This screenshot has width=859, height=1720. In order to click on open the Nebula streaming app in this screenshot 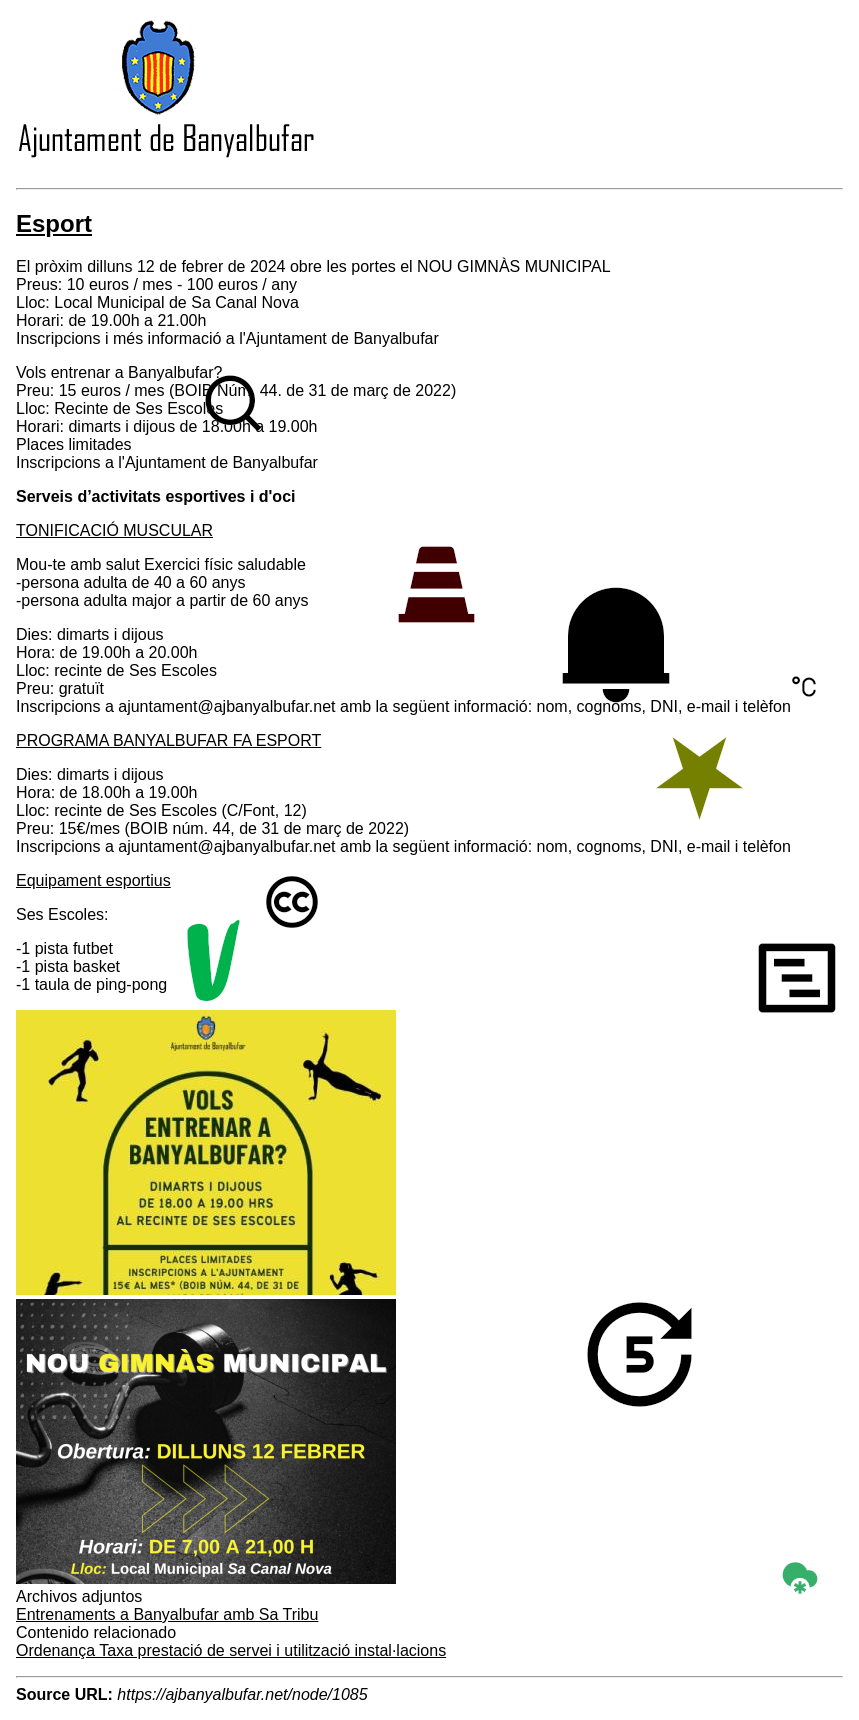, I will do `click(699, 778)`.